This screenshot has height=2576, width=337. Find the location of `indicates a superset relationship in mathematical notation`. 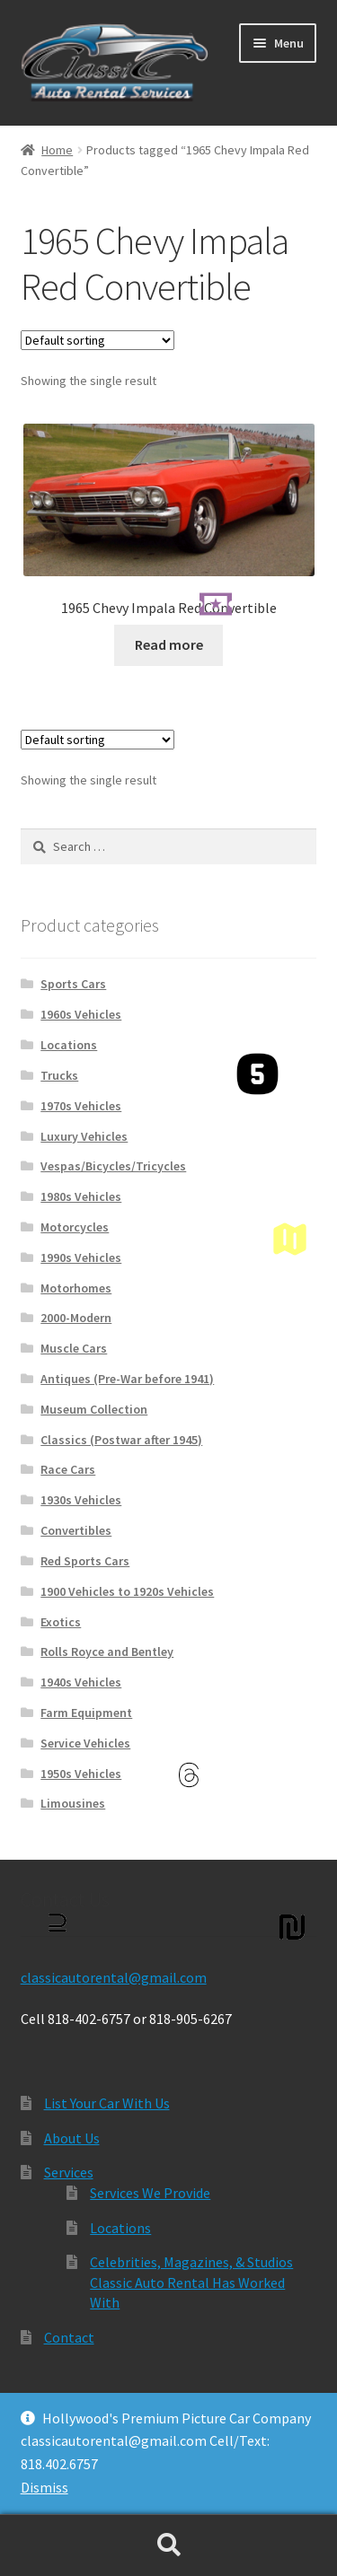

indicates a superset relationship in mathematical notation is located at coordinates (57, 1923).